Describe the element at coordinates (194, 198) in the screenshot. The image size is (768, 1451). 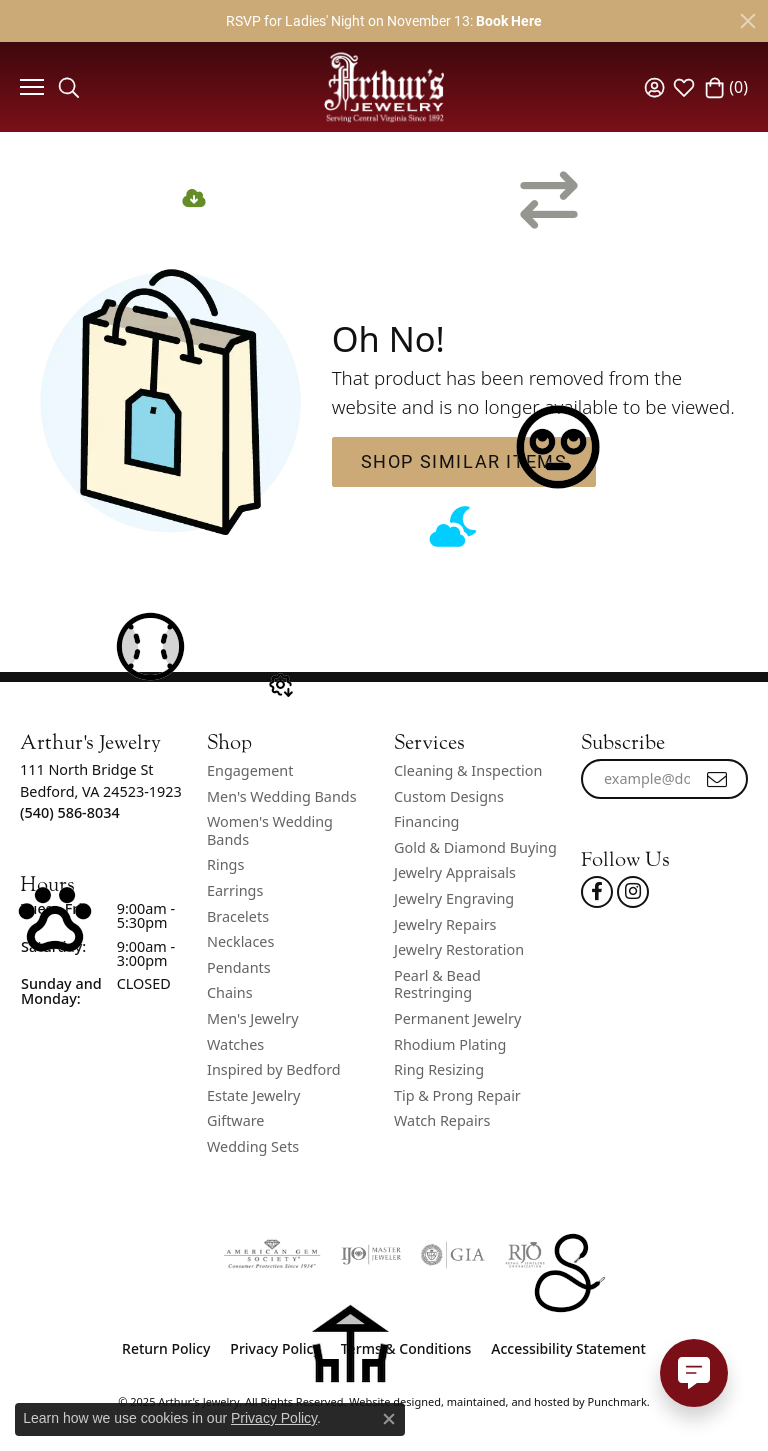
I see `download from cloud storage` at that location.